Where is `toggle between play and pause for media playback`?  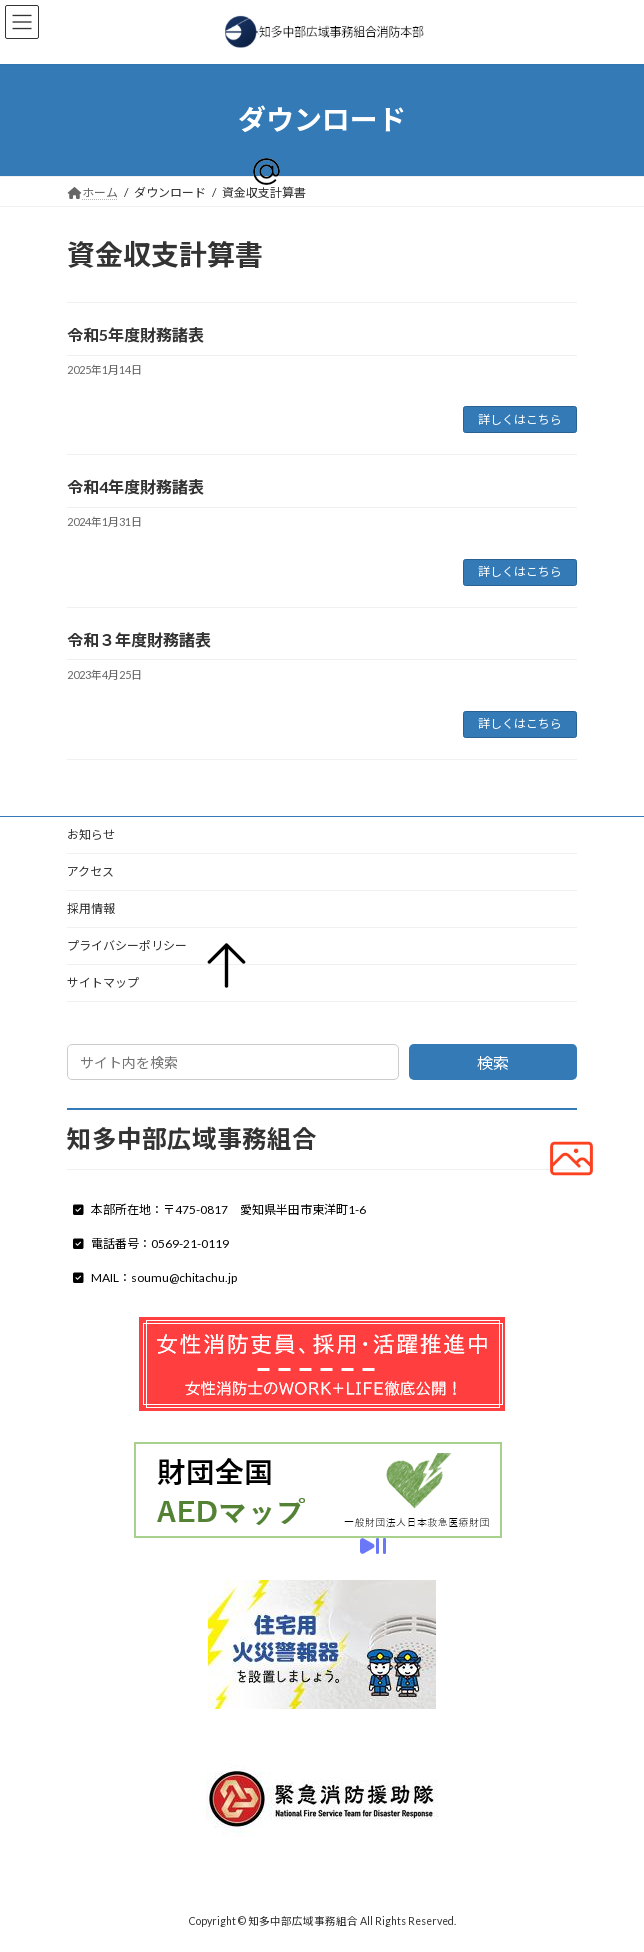
toggle between play and pause for media playback is located at coordinates (373, 1545).